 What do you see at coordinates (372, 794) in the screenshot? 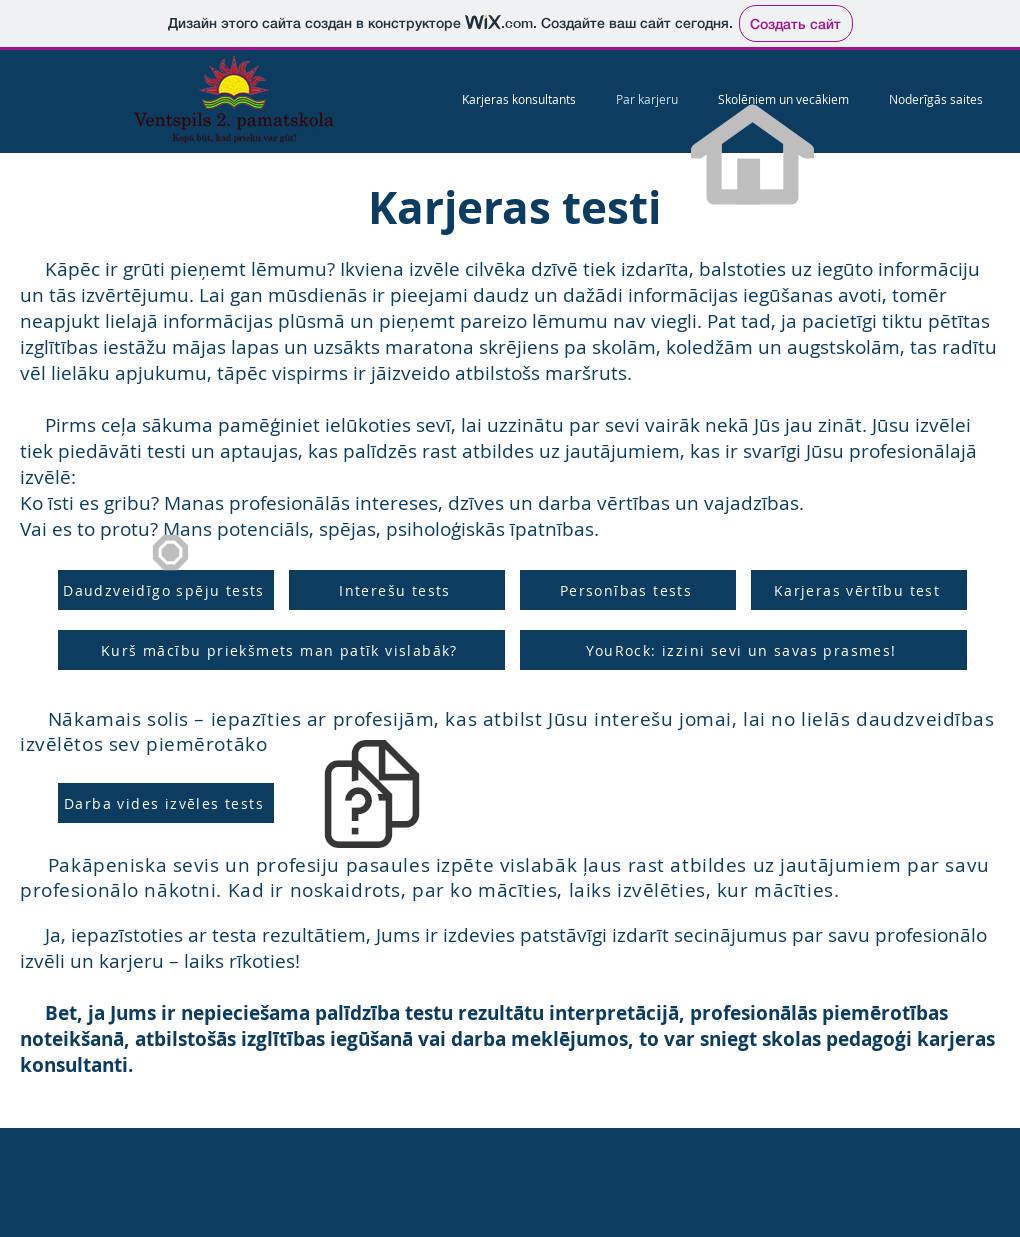
I see `access frequently asked questions` at bounding box center [372, 794].